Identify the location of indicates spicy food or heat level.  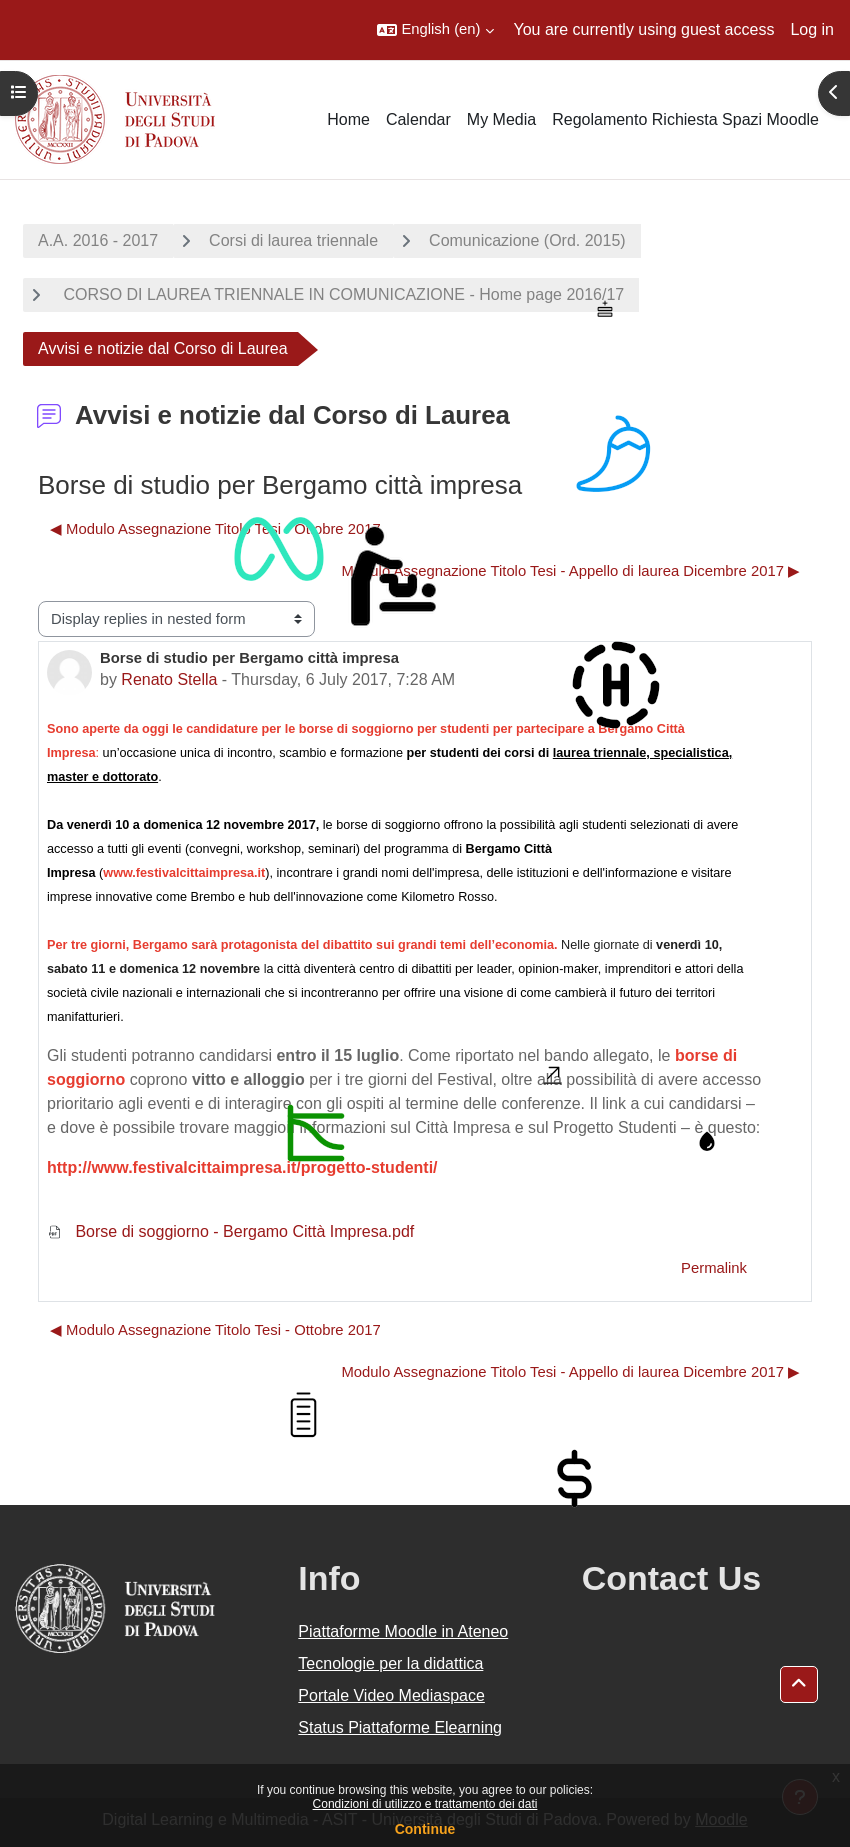
(617, 456).